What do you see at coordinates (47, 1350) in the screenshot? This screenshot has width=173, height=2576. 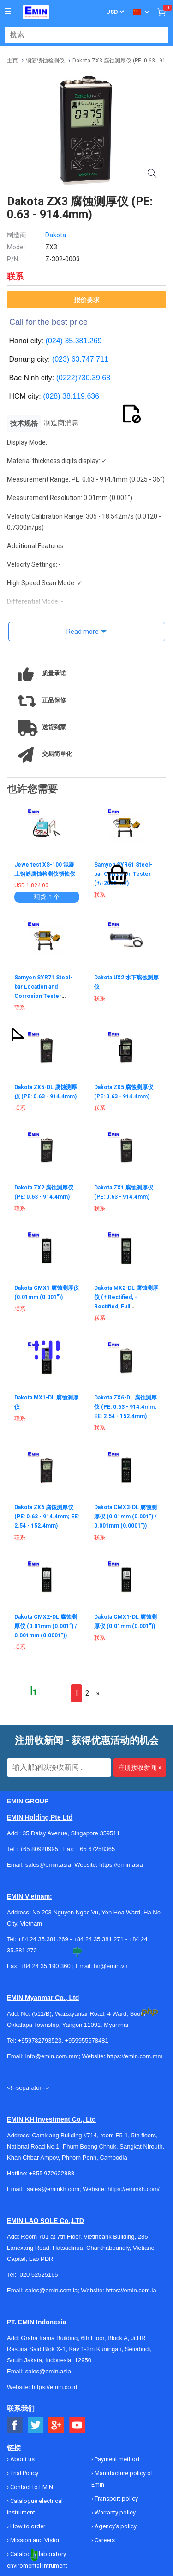 I see `scrollreveal javascript library logo` at bounding box center [47, 1350].